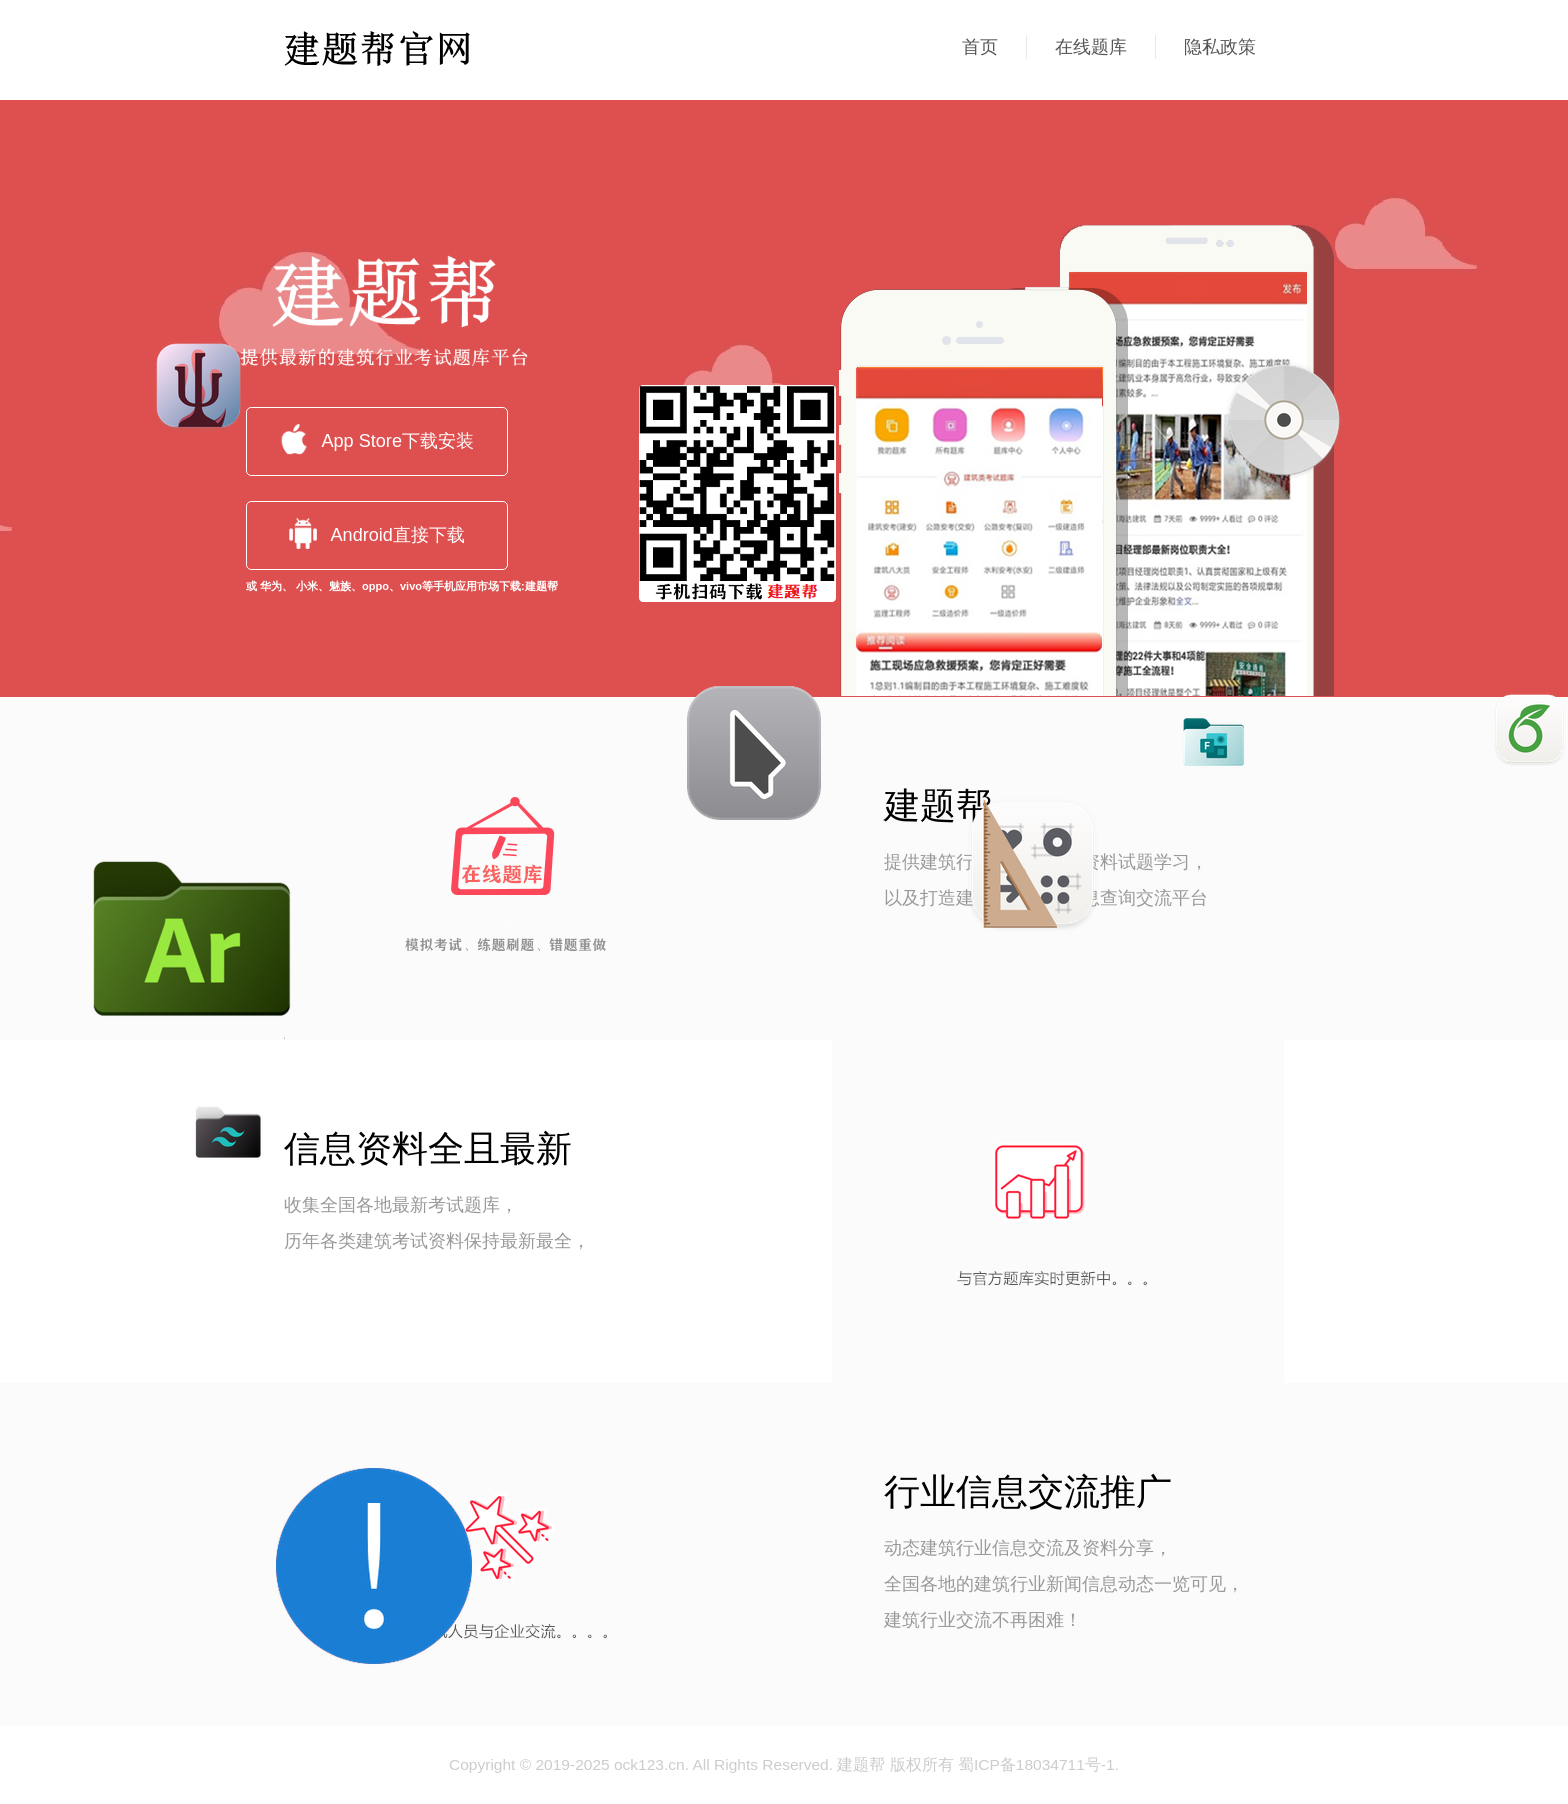  I want to click on folder containing Microsoft Forms files, so click(1213, 743).